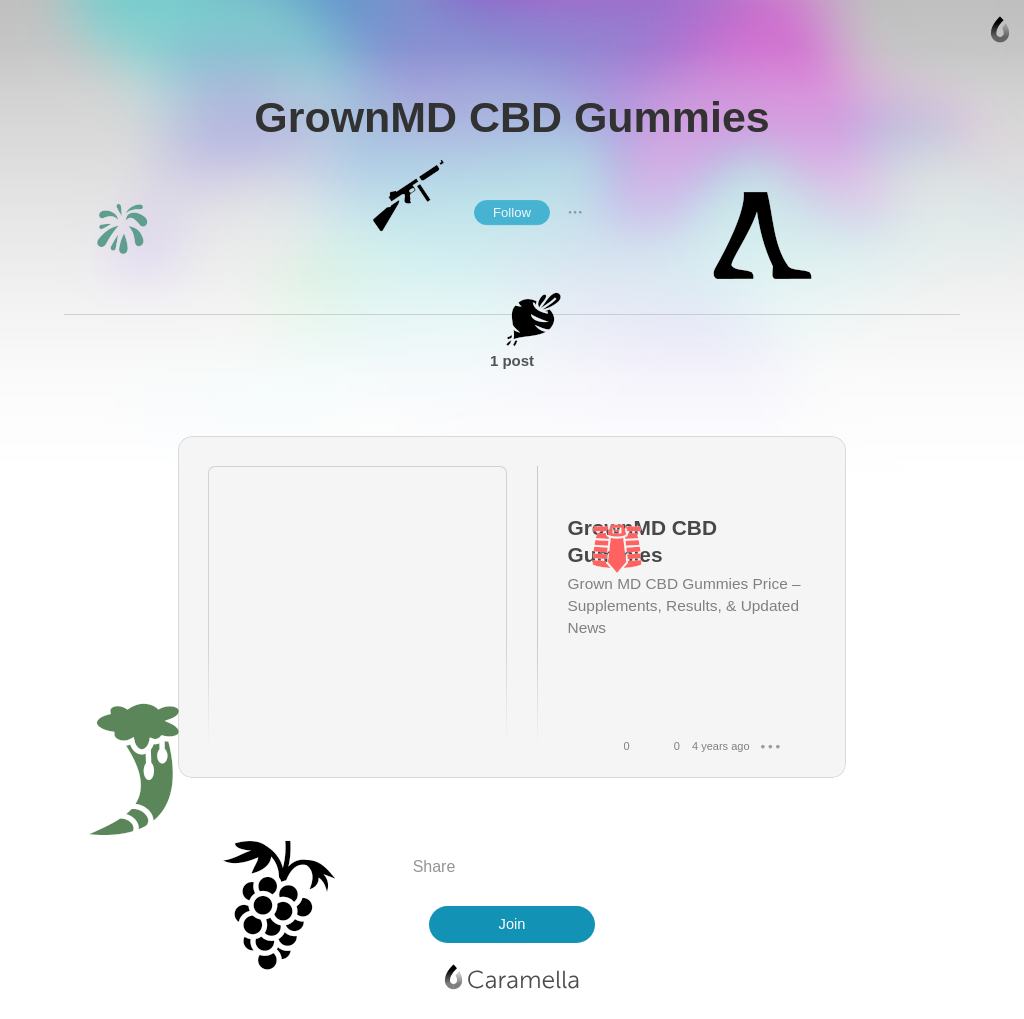 Image resolution: width=1024 pixels, height=1019 pixels. What do you see at coordinates (122, 229) in the screenshot?
I see `indicates a splash effect or liquid spill in gameplay` at bounding box center [122, 229].